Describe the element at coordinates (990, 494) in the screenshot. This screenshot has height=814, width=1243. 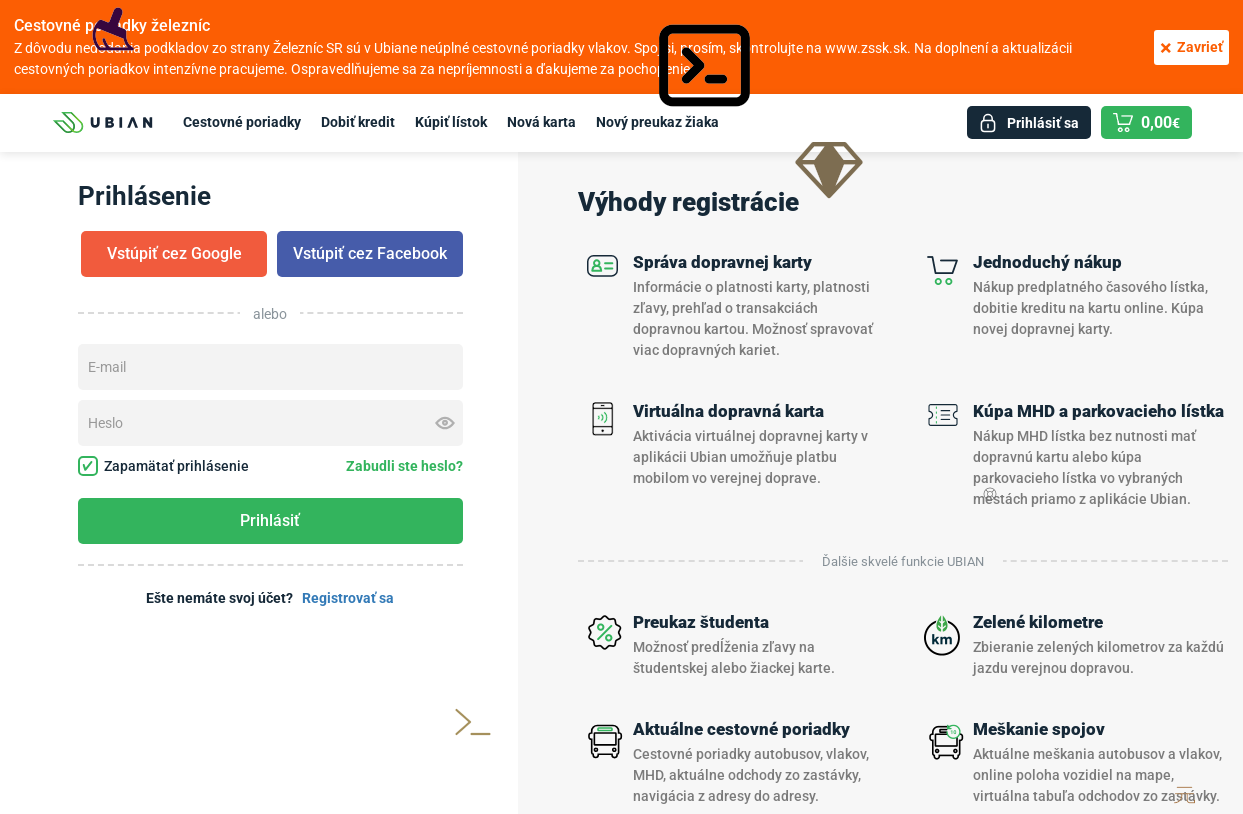
I see `access help or support` at that location.